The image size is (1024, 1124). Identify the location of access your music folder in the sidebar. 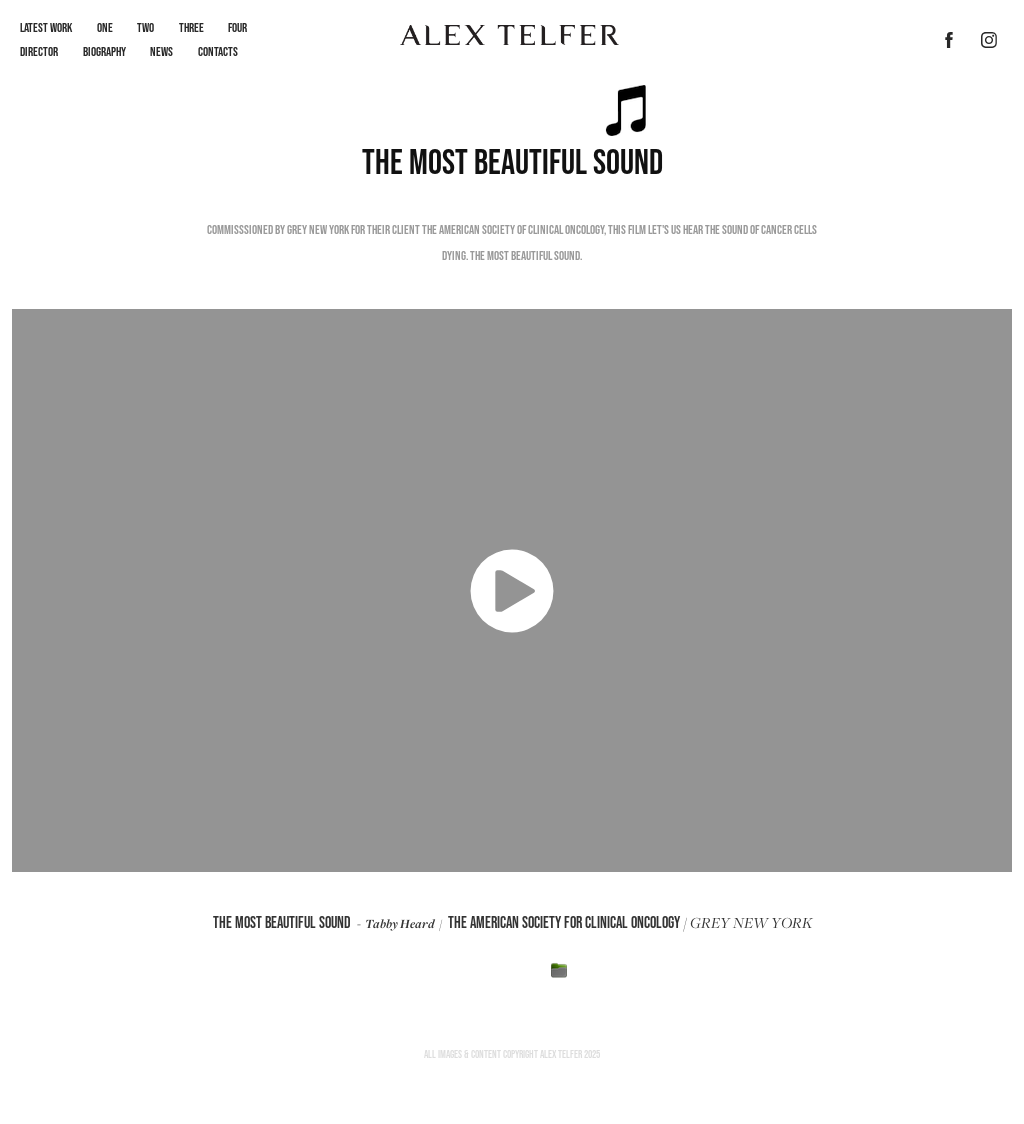
(627, 110).